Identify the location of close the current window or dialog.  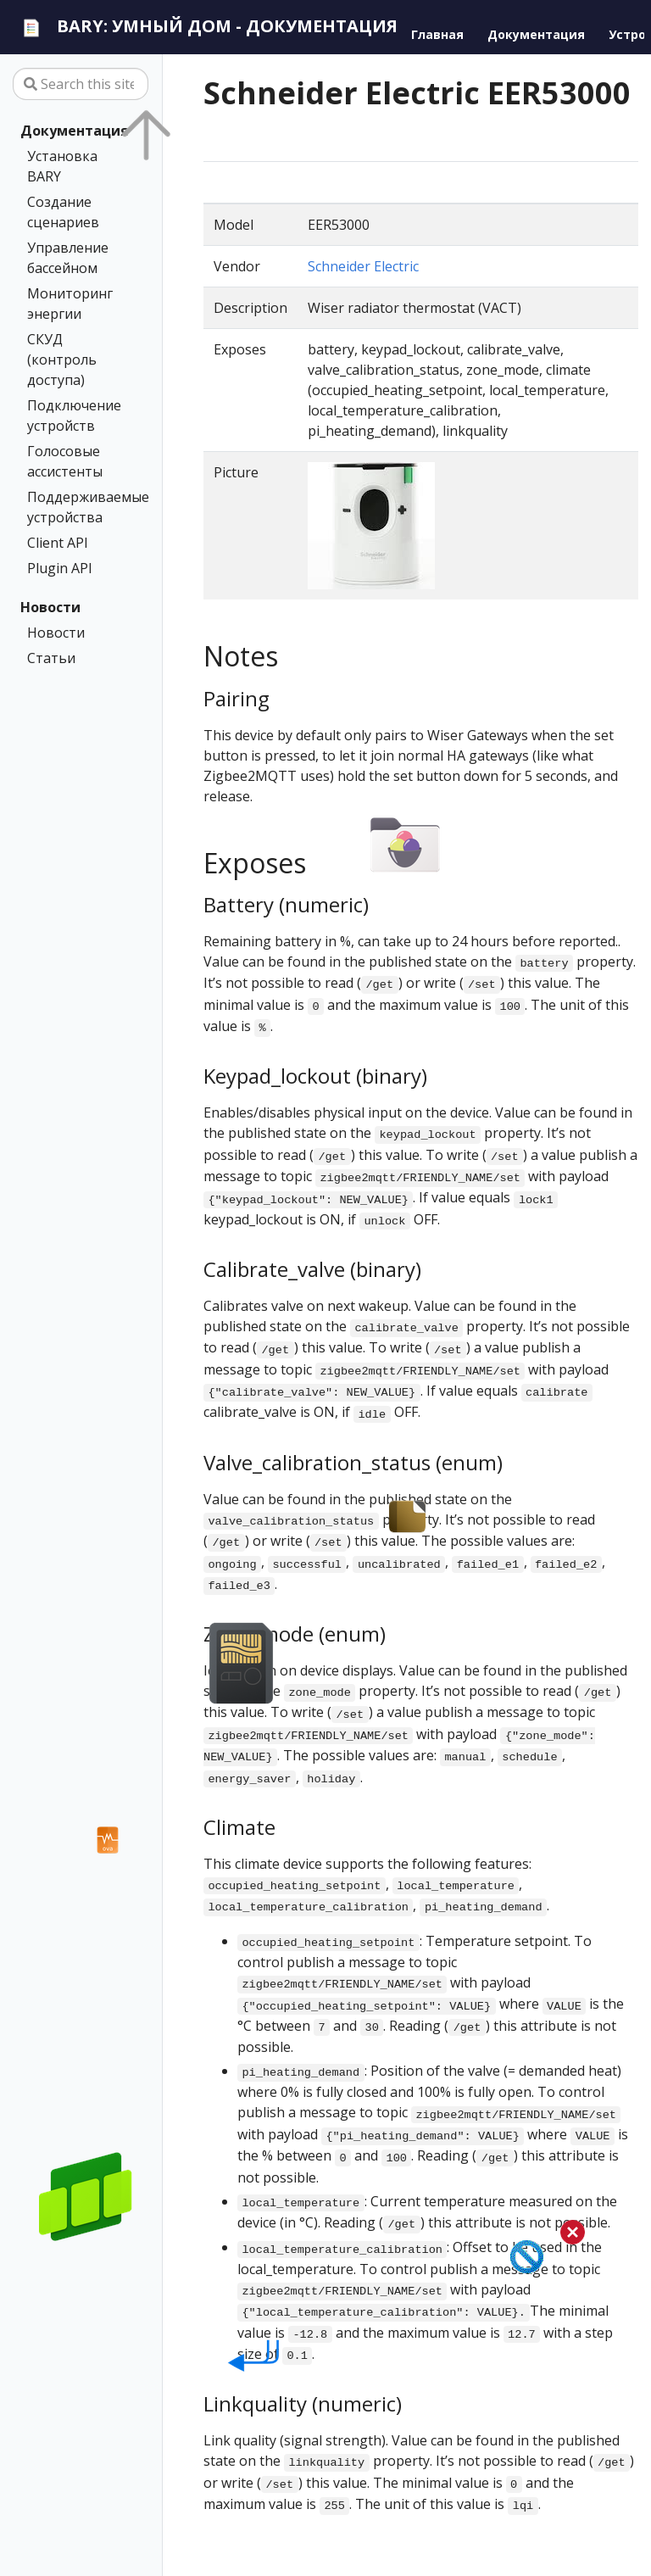
(572, 2232).